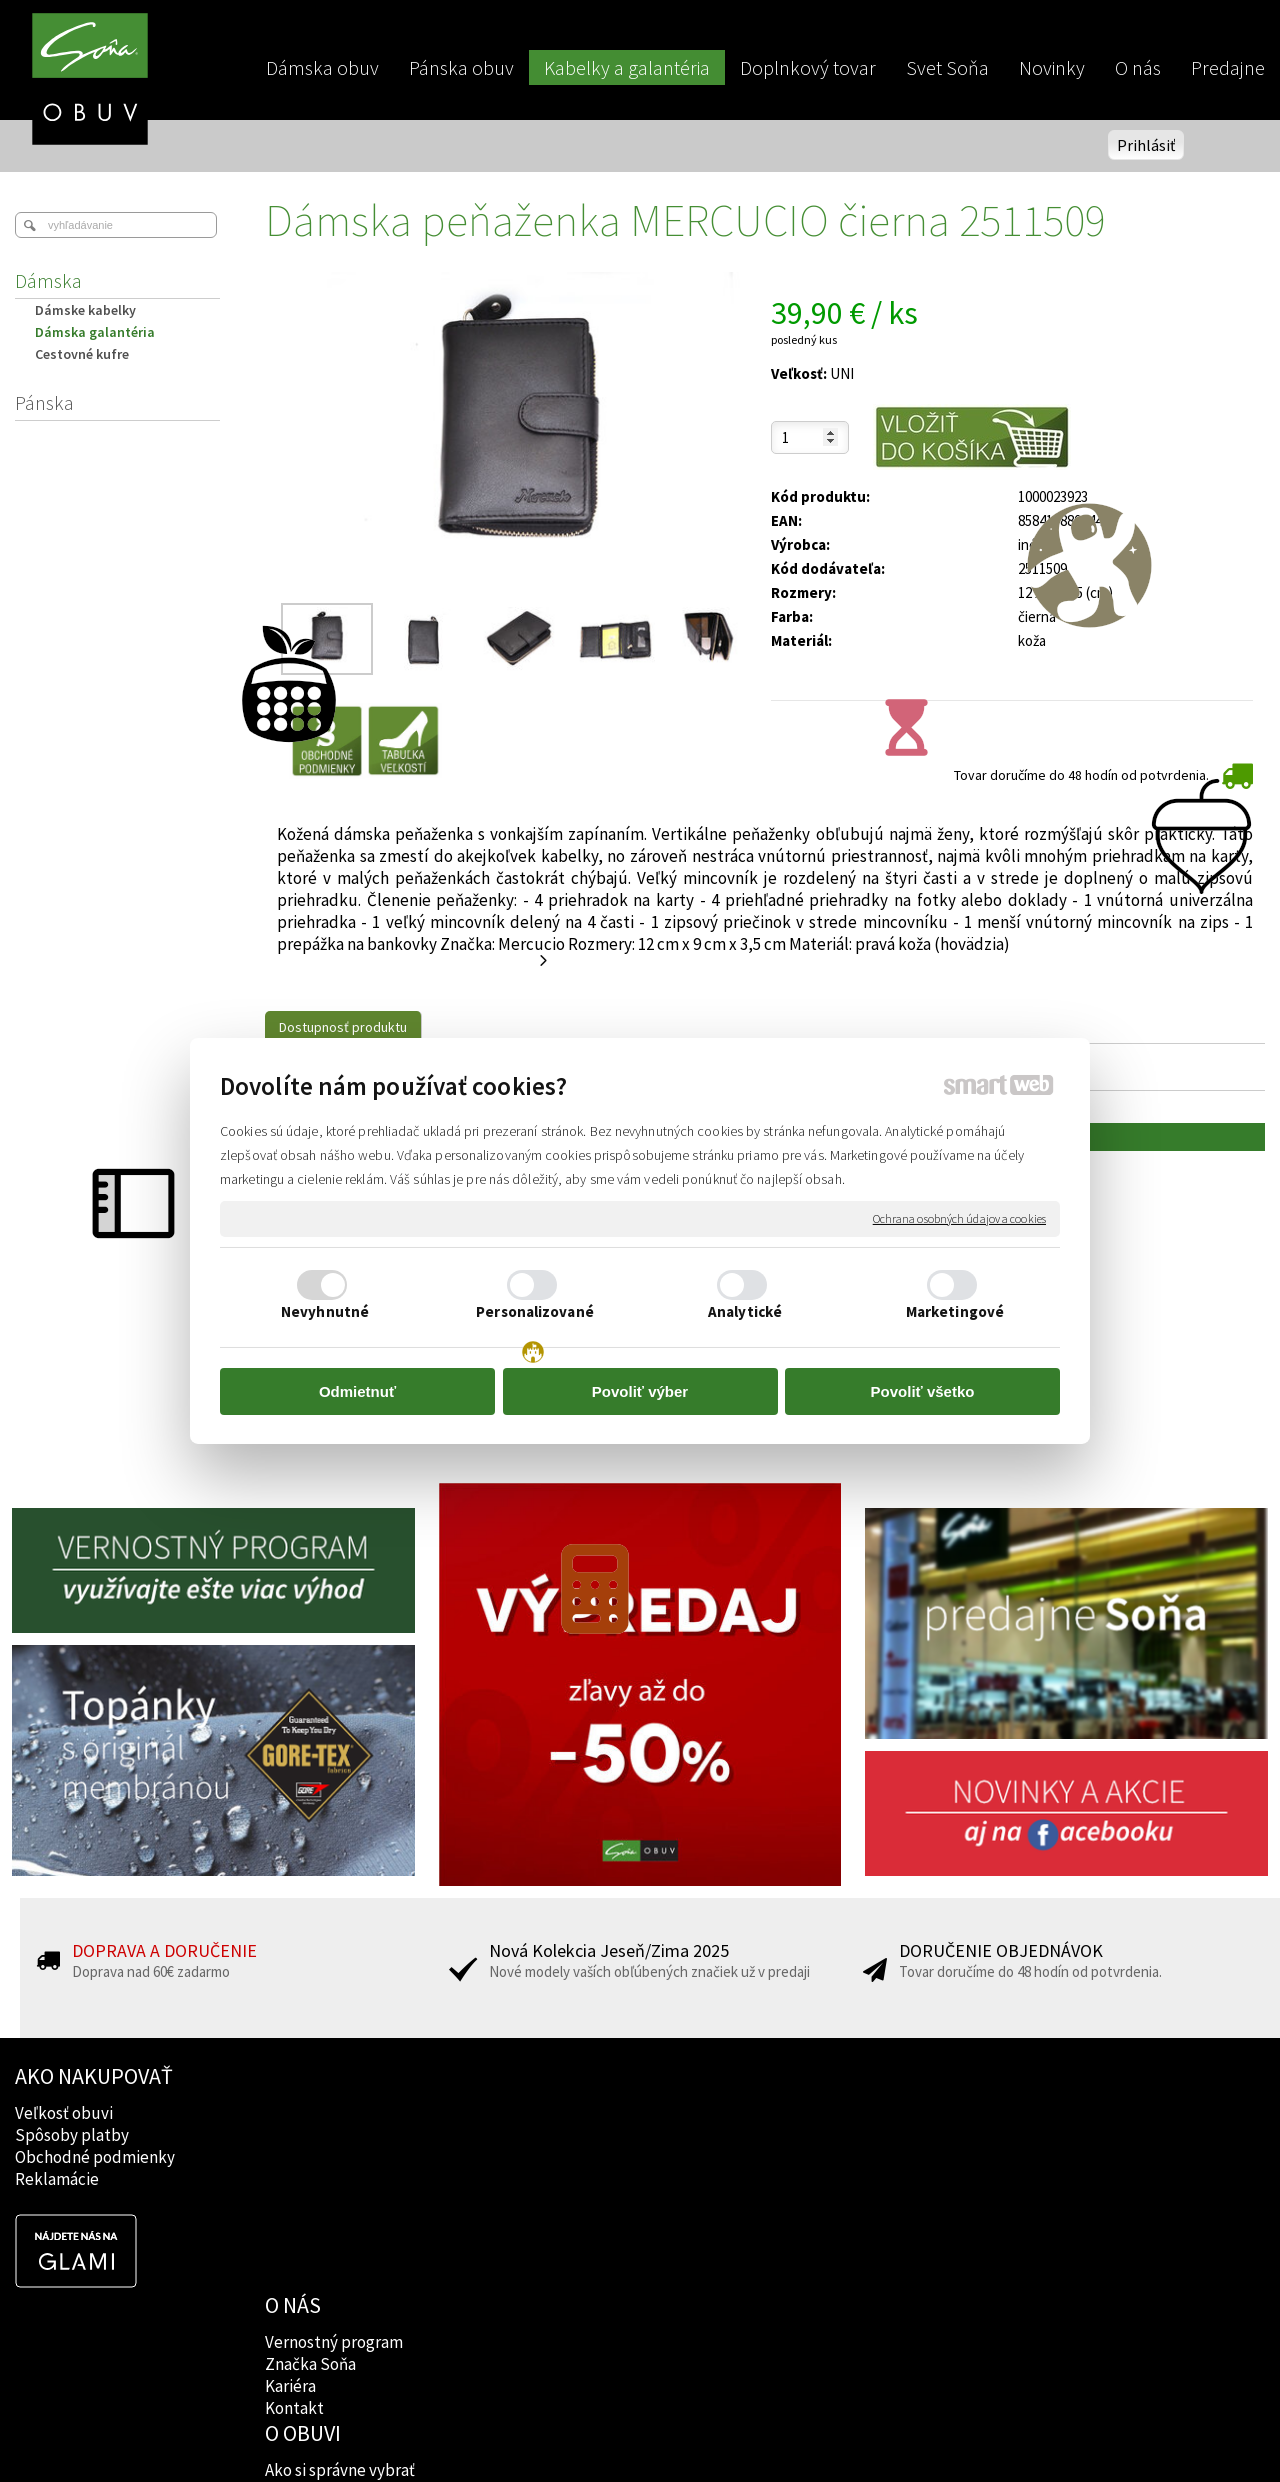  Describe the element at coordinates (289, 684) in the screenshot. I see `nutritionix logo` at that location.